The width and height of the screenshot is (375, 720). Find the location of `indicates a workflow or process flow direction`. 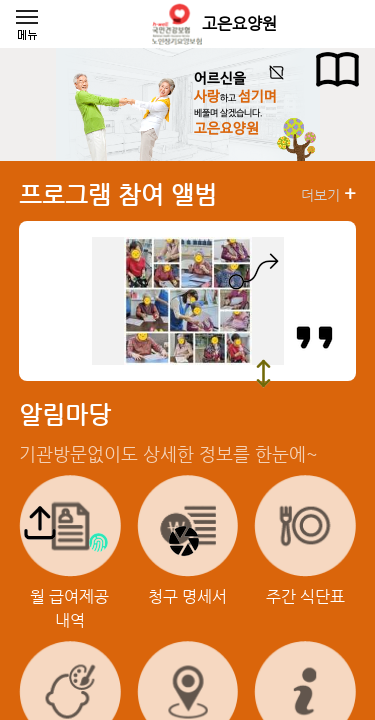

indicates a workflow or process flow direction is located at coordinates (253, 271).